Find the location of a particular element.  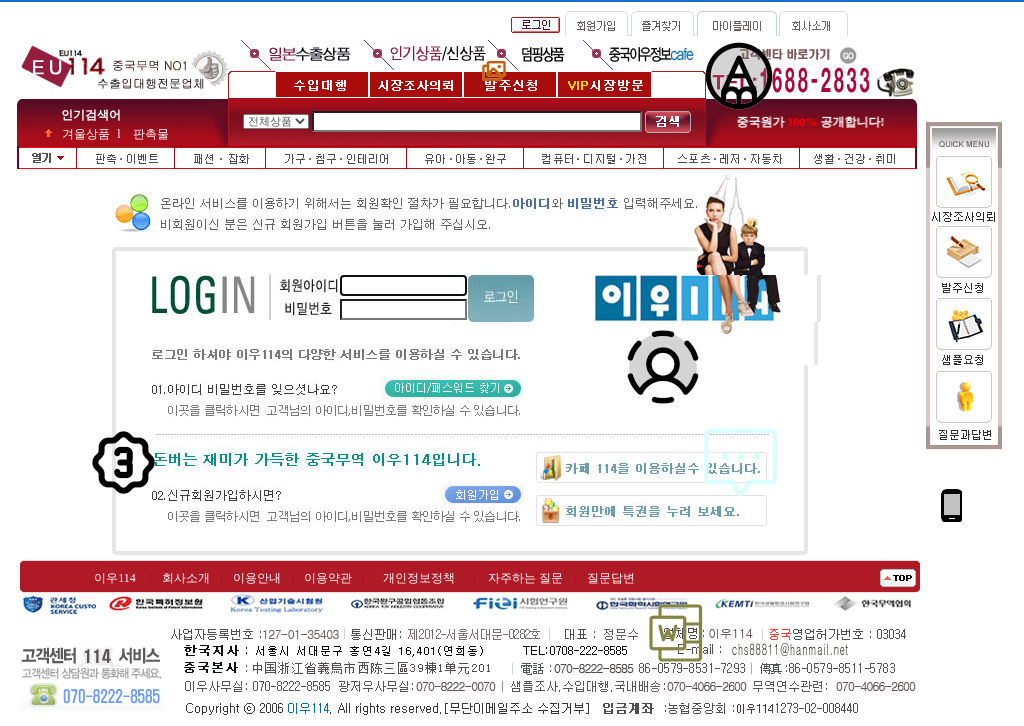

open Microsoft Word is located at coordinates (678, 633).